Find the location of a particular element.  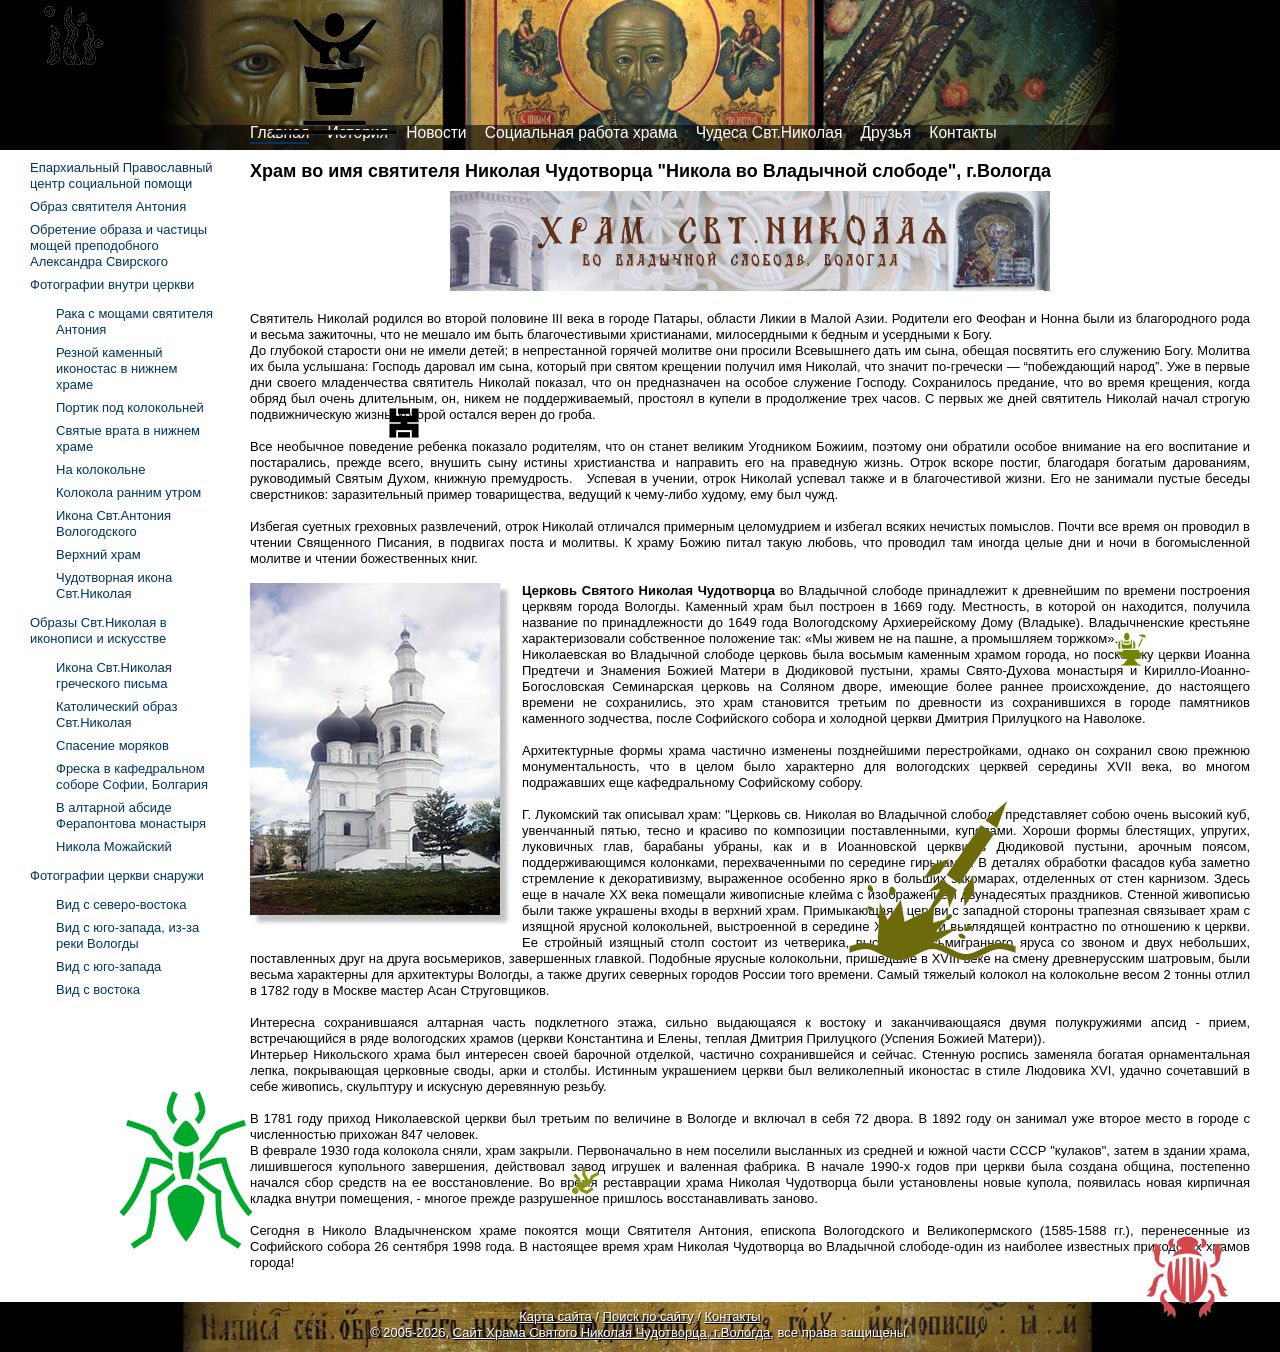

indicates aquatic or underwater environment is located at coordinates (73, 35).